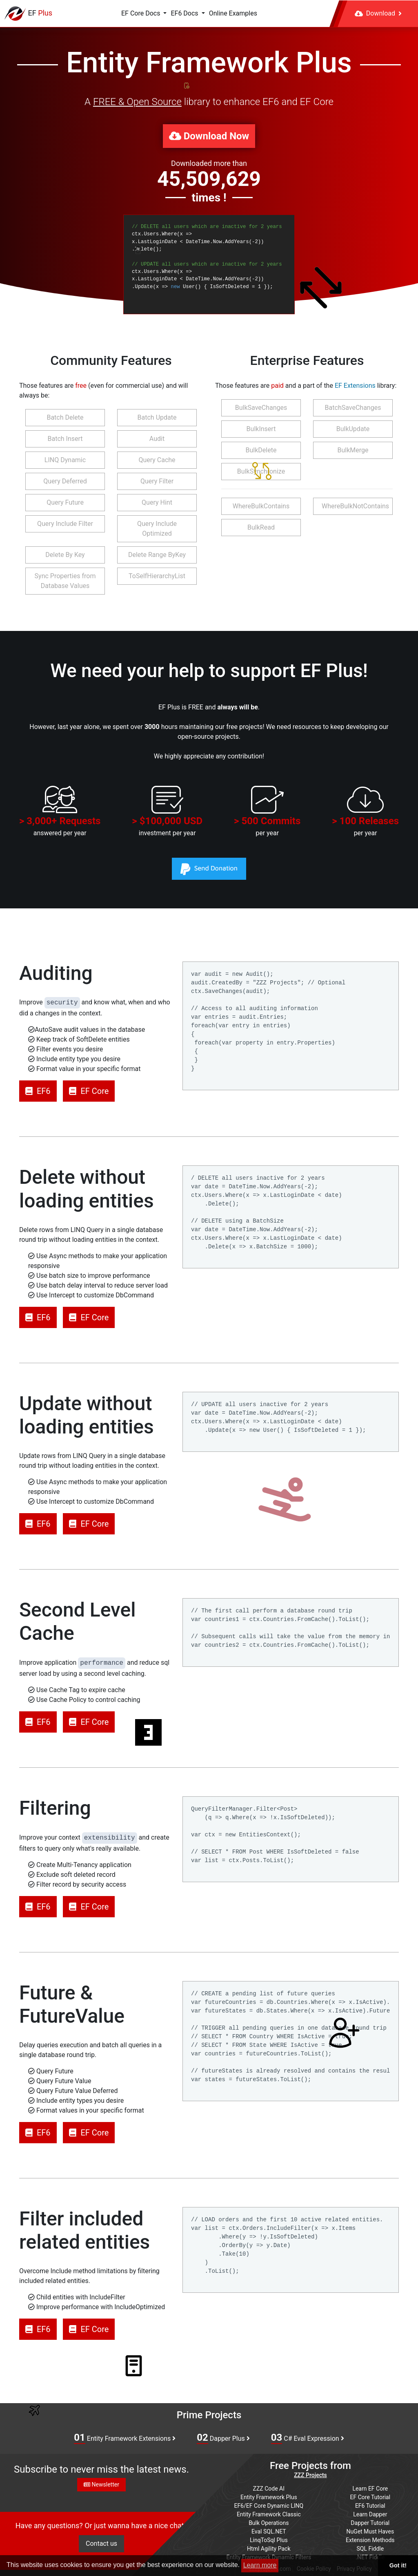  Describe the element at coordinates (344, 2033) in the screenshot. I see `add a new contact or friend` at that location.